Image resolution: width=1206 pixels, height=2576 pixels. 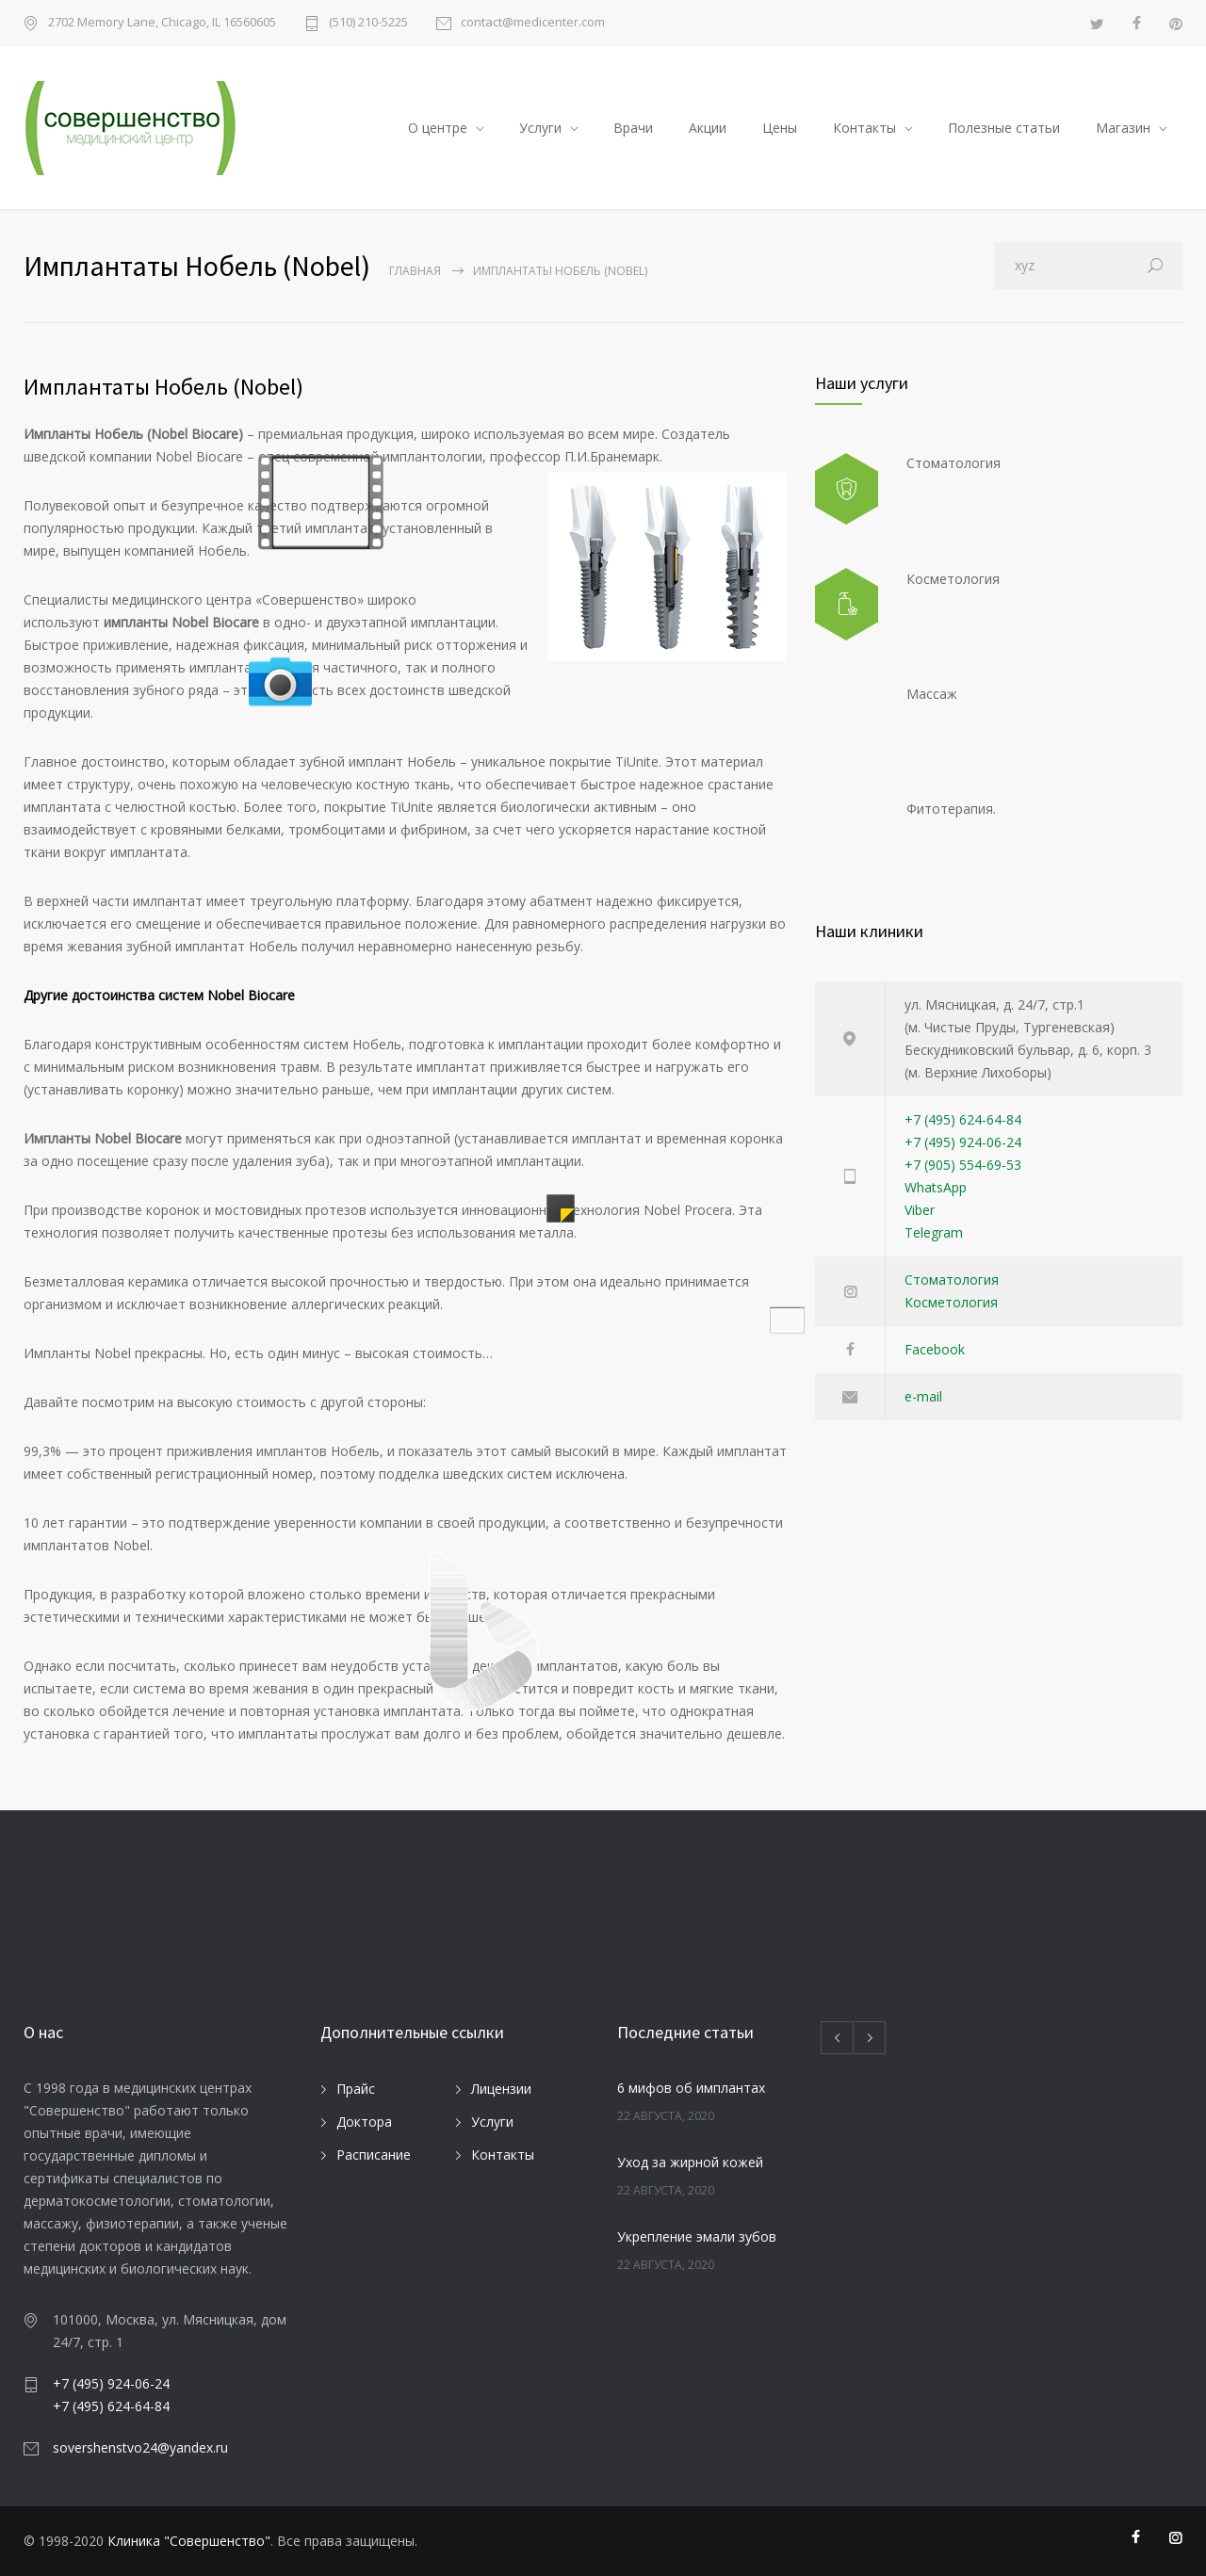 I want to click on open a new window, so click(x=787, y=1320).